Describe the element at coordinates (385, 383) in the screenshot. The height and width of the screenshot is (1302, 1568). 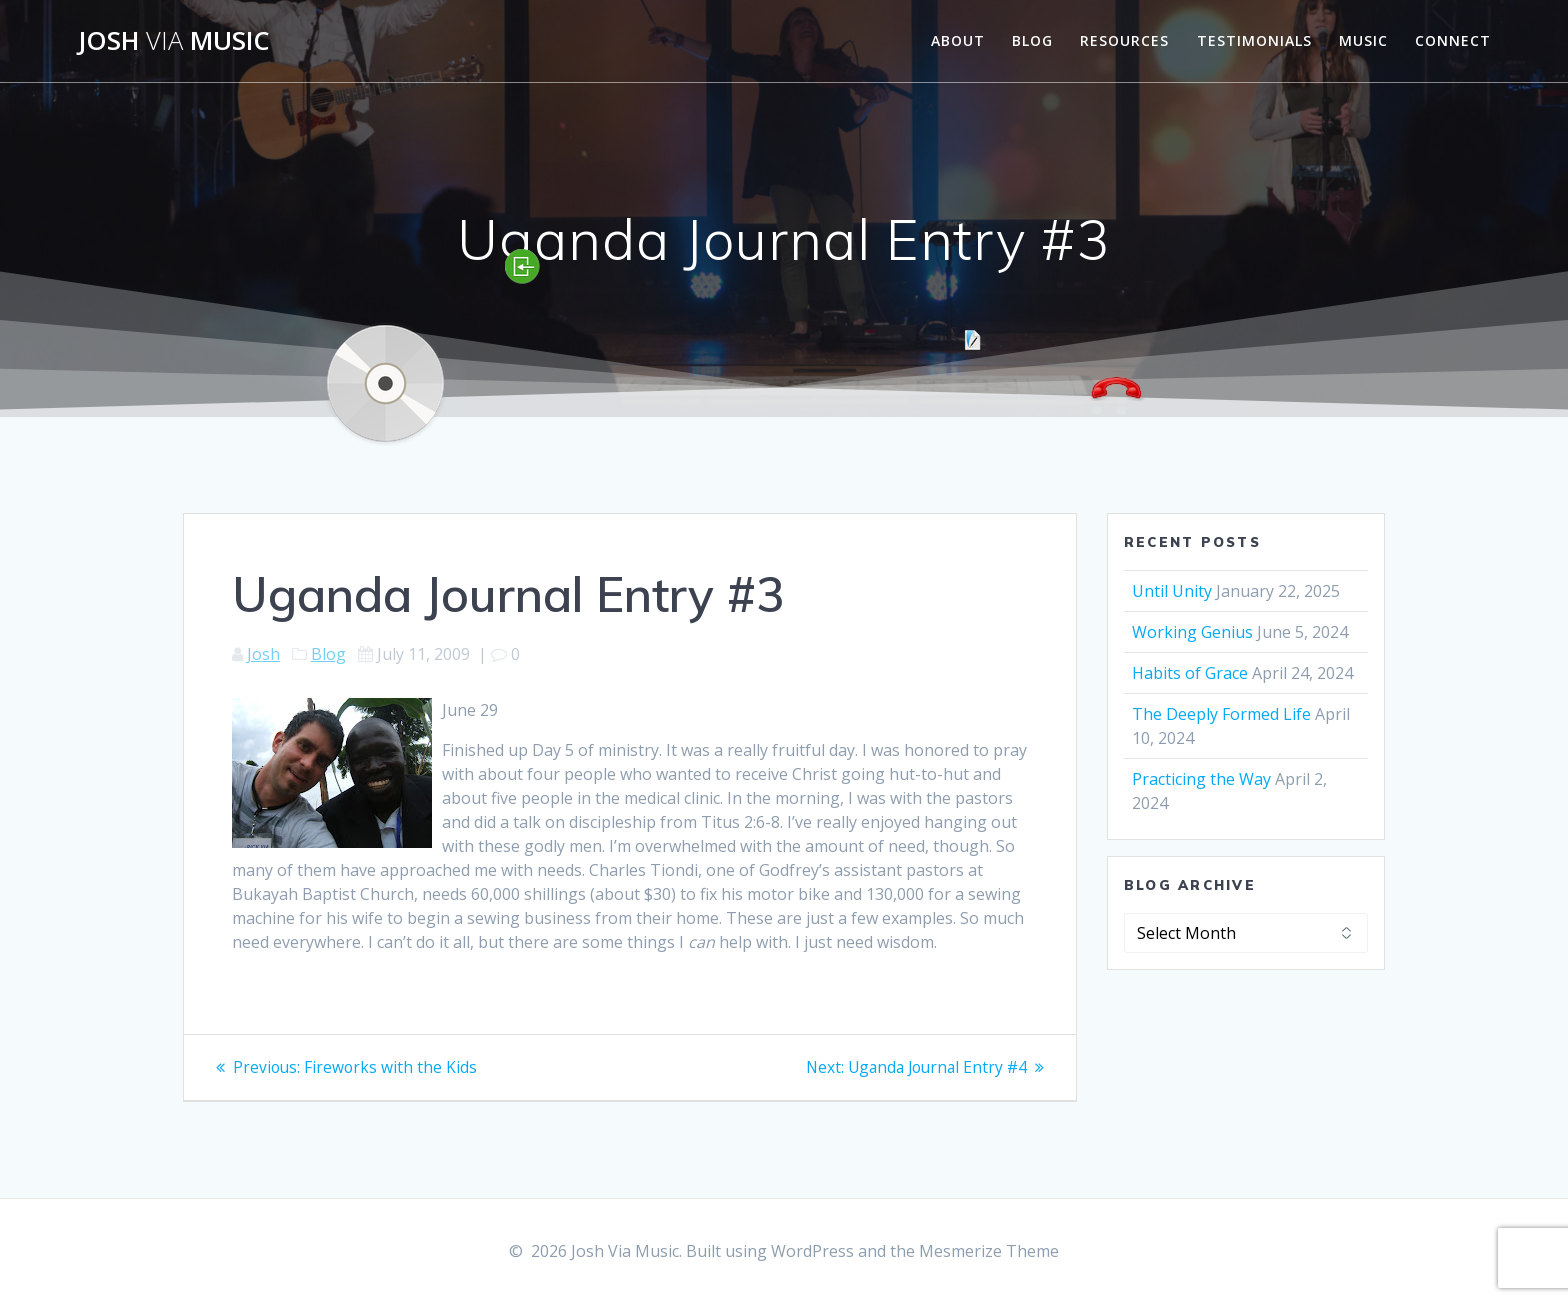
I see `access cd/dvd rewritable drive` at that location.